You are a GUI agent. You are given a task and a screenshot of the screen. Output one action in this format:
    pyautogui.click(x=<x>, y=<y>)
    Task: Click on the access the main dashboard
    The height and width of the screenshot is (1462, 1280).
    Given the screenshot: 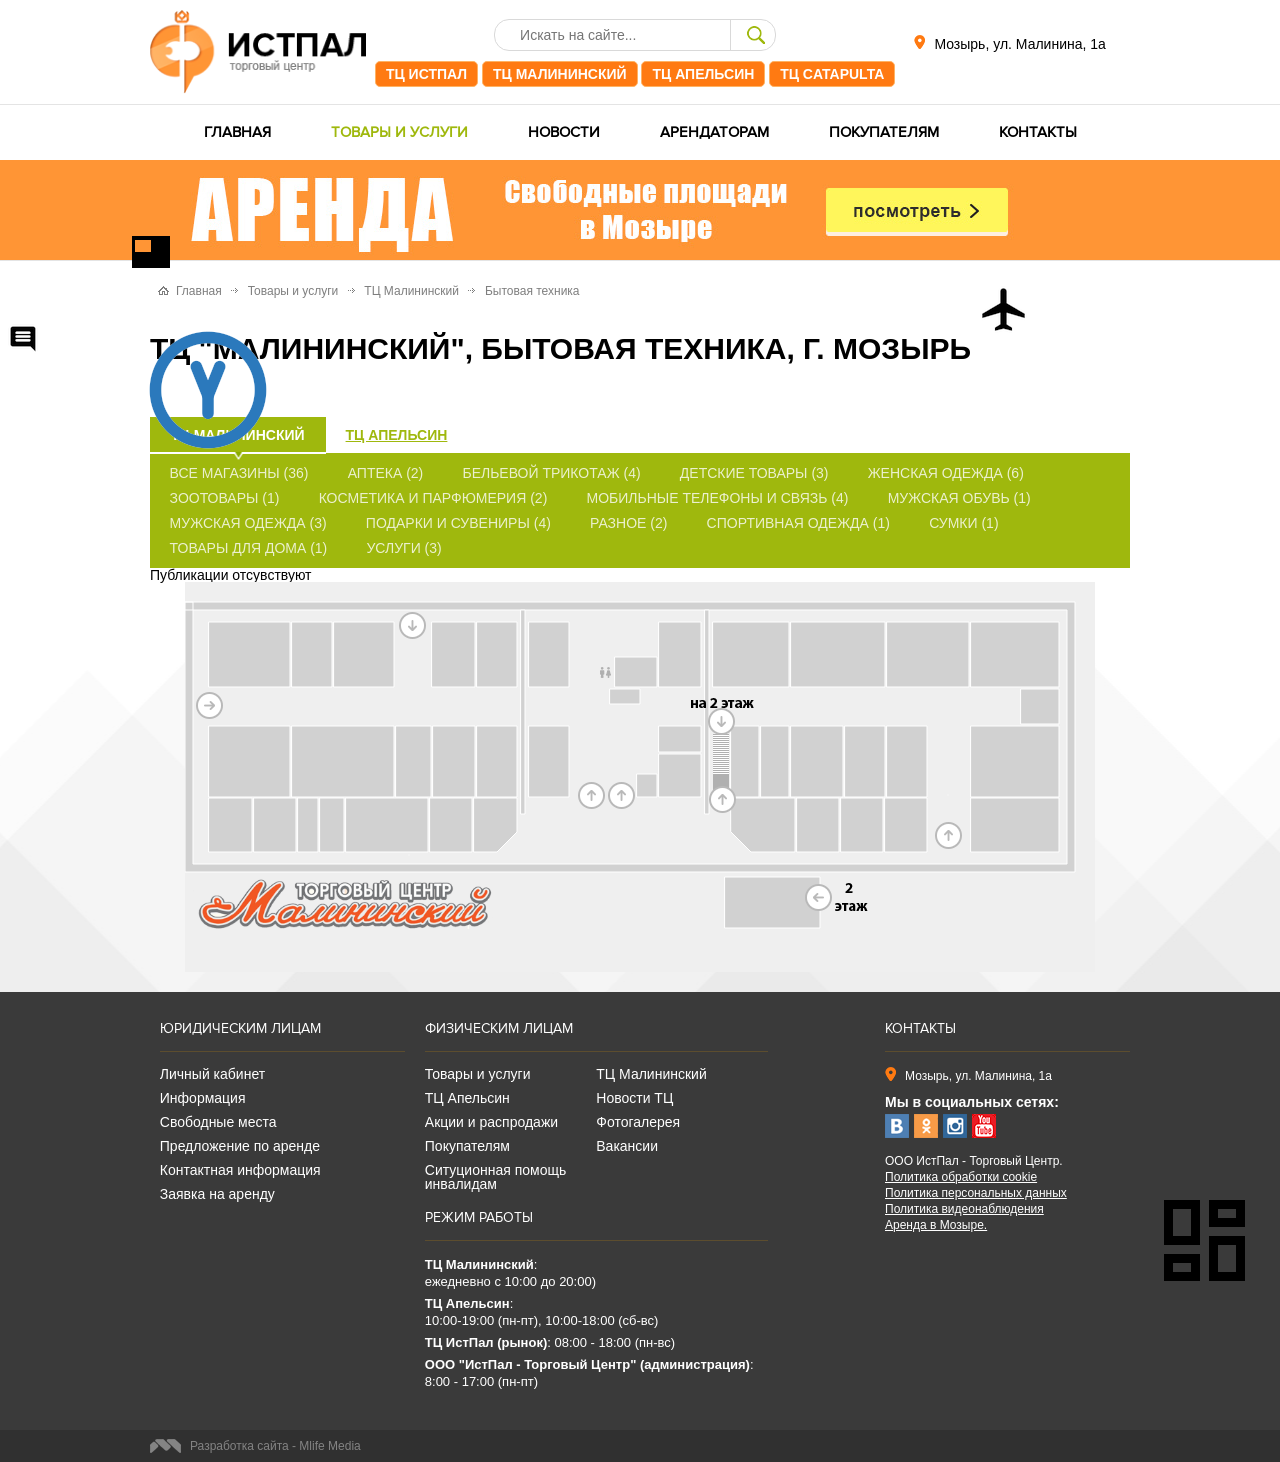 What is the action you would take?
    pyautogui.click(x=1204, y=1240)
    